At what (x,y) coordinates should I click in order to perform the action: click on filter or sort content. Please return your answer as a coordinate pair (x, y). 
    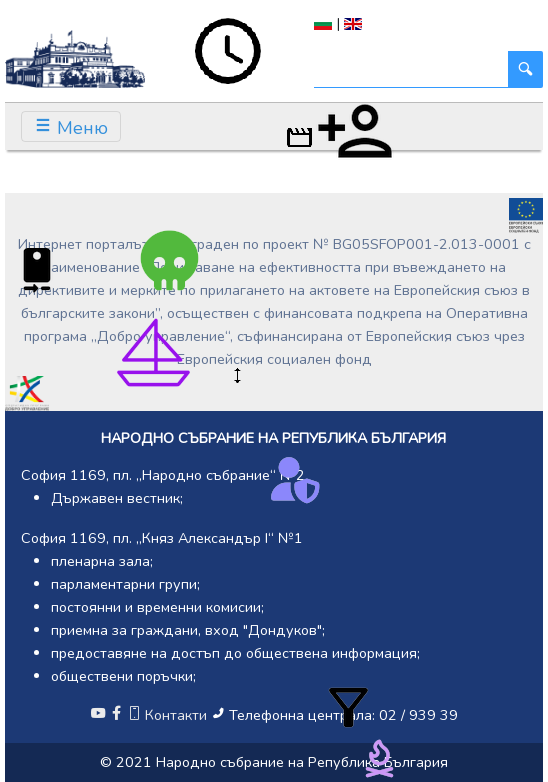
    Looking at the image, I should click on (348, 707).